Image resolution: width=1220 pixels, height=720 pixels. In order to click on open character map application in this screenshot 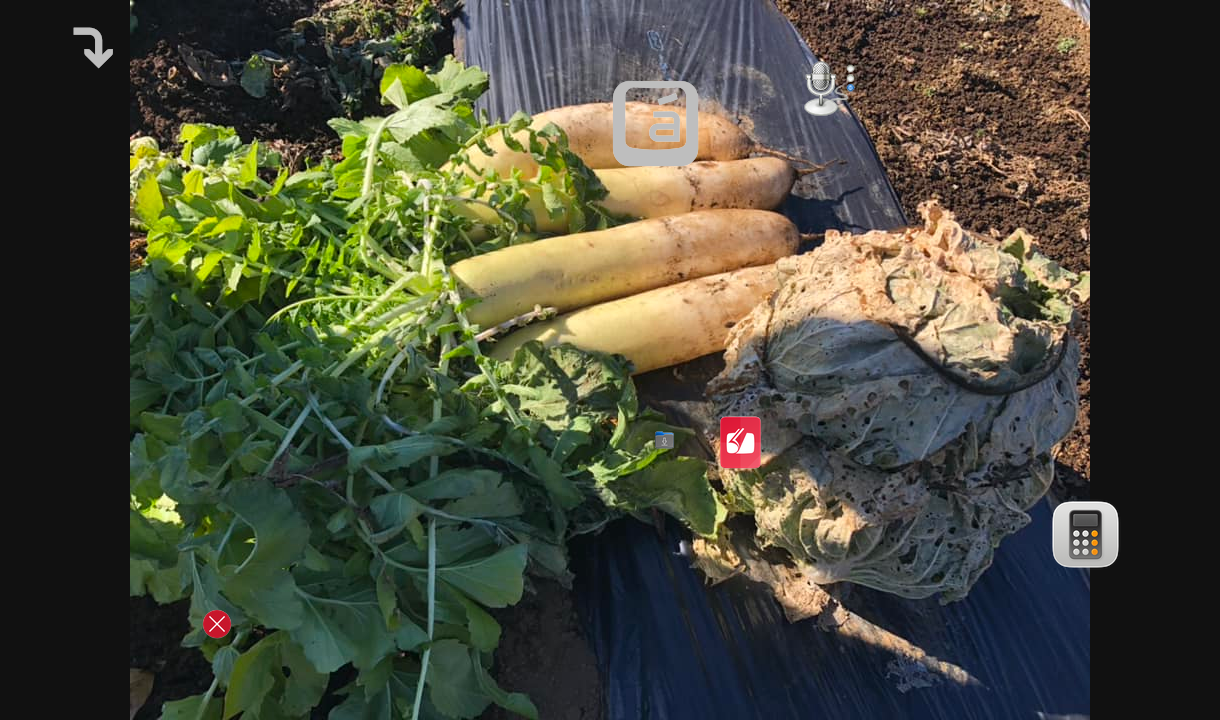, I will do `click(655, 123)`.